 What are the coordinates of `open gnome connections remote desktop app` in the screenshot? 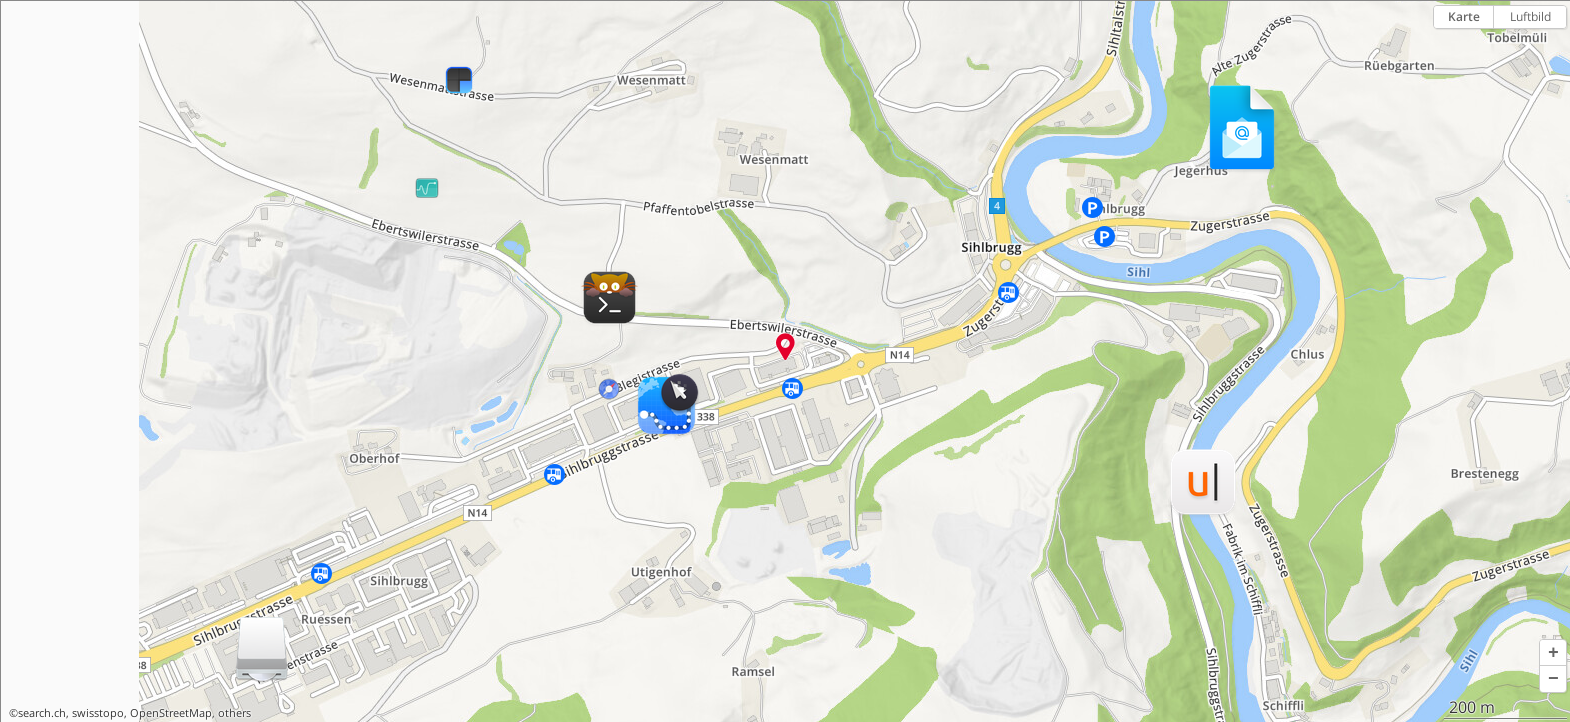 It's located at (666, 405).